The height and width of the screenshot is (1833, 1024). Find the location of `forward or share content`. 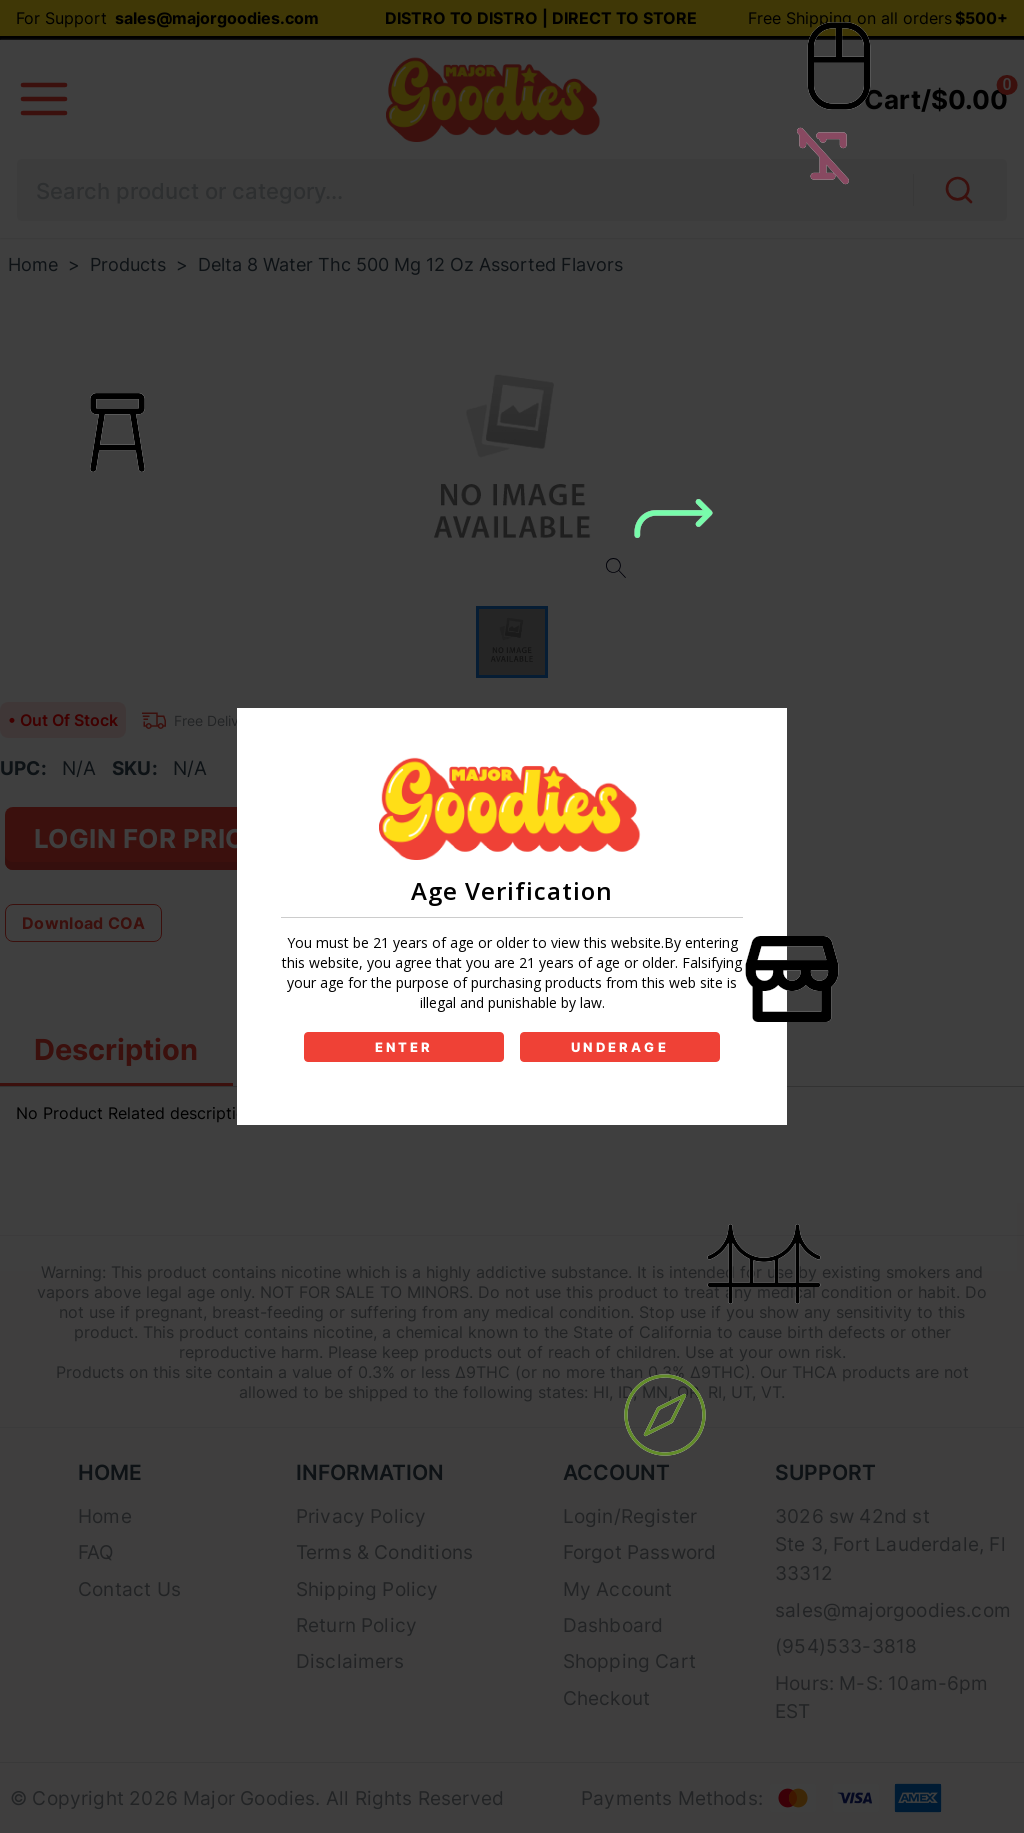

forward or share content is located at coordinates (673, 518).